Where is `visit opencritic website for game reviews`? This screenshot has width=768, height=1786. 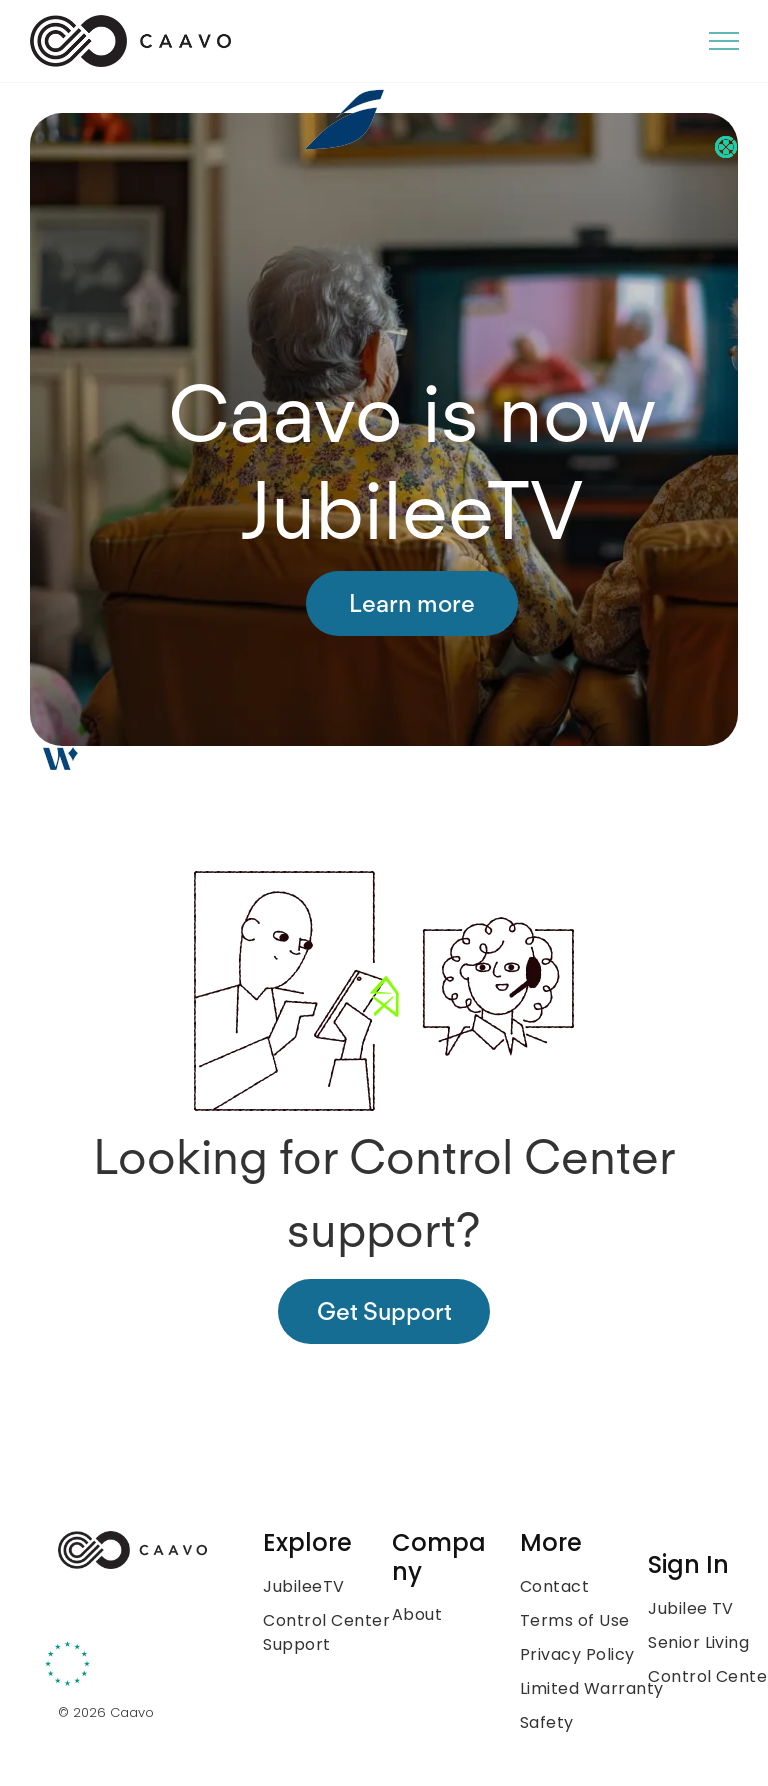 visit opencritic website for game reviews is located at coordinates (726, 147).